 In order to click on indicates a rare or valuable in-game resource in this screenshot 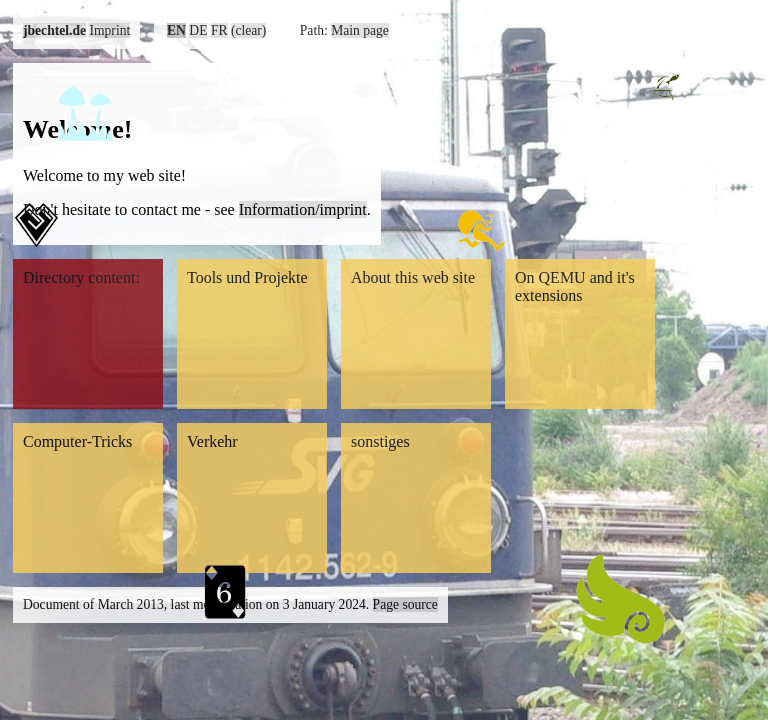, I will do `click(36, 225)`.